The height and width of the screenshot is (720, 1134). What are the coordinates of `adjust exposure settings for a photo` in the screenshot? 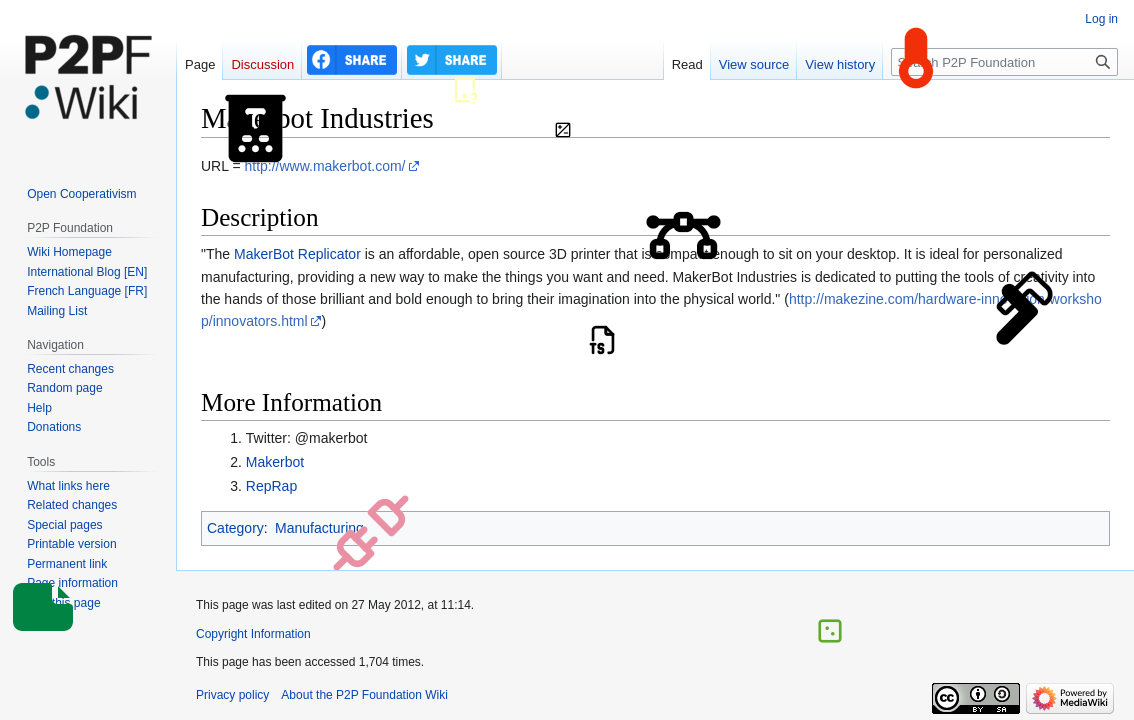 It's located at (563, 130).